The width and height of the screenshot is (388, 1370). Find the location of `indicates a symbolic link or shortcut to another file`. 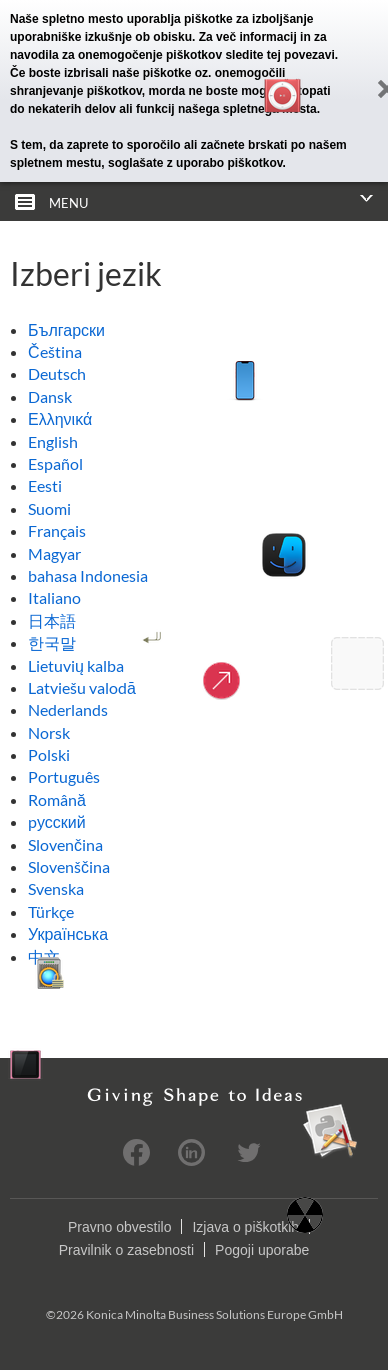

indicates a symbolic link or shortcut to another file is located at coordinates (221, 680).